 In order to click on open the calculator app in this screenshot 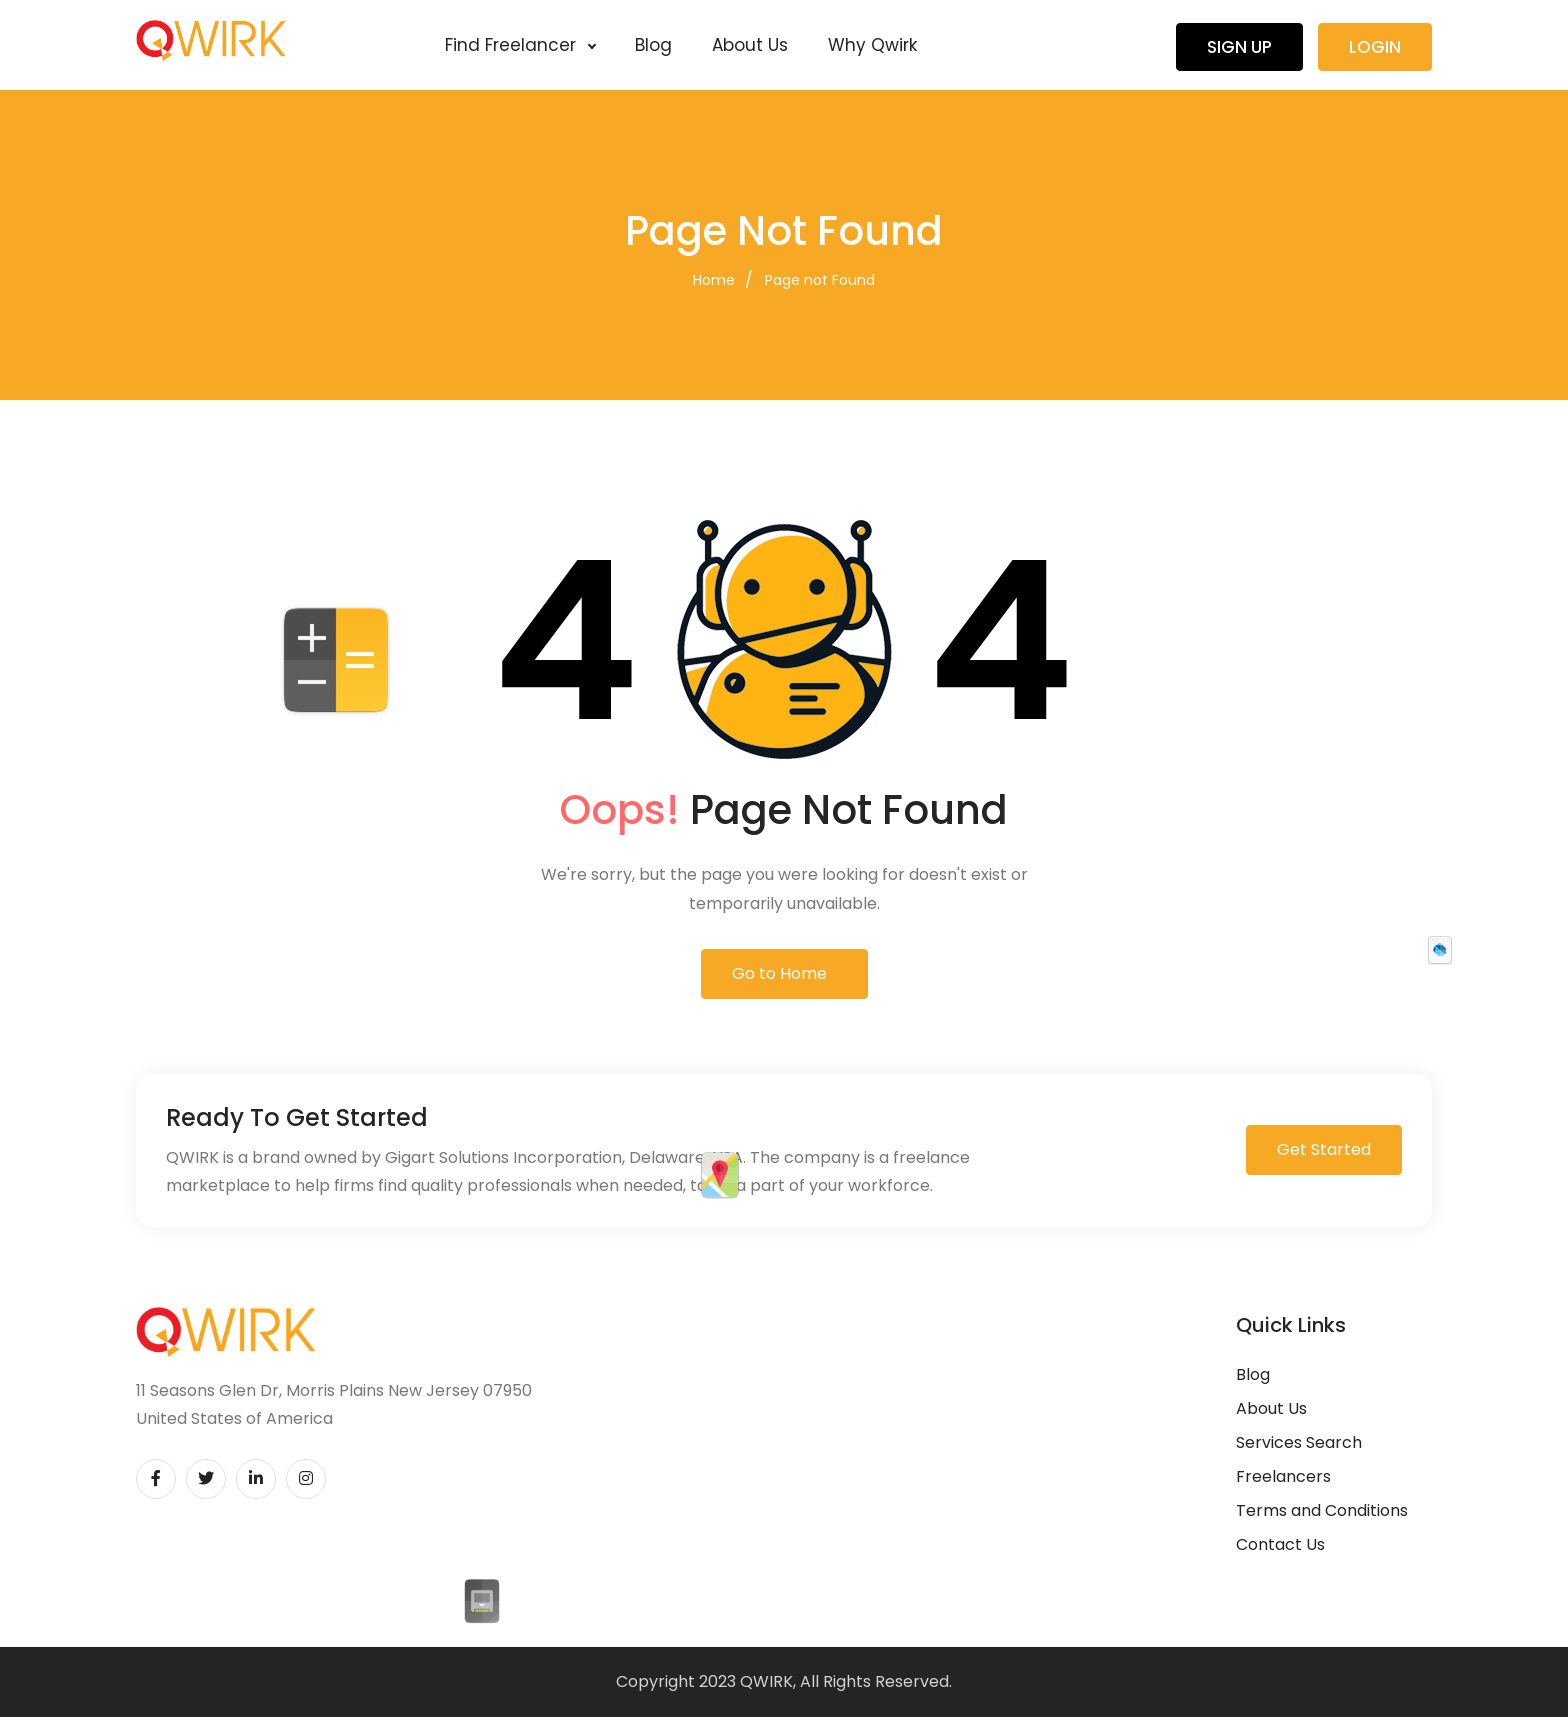, I will do `click(336, 660)`.